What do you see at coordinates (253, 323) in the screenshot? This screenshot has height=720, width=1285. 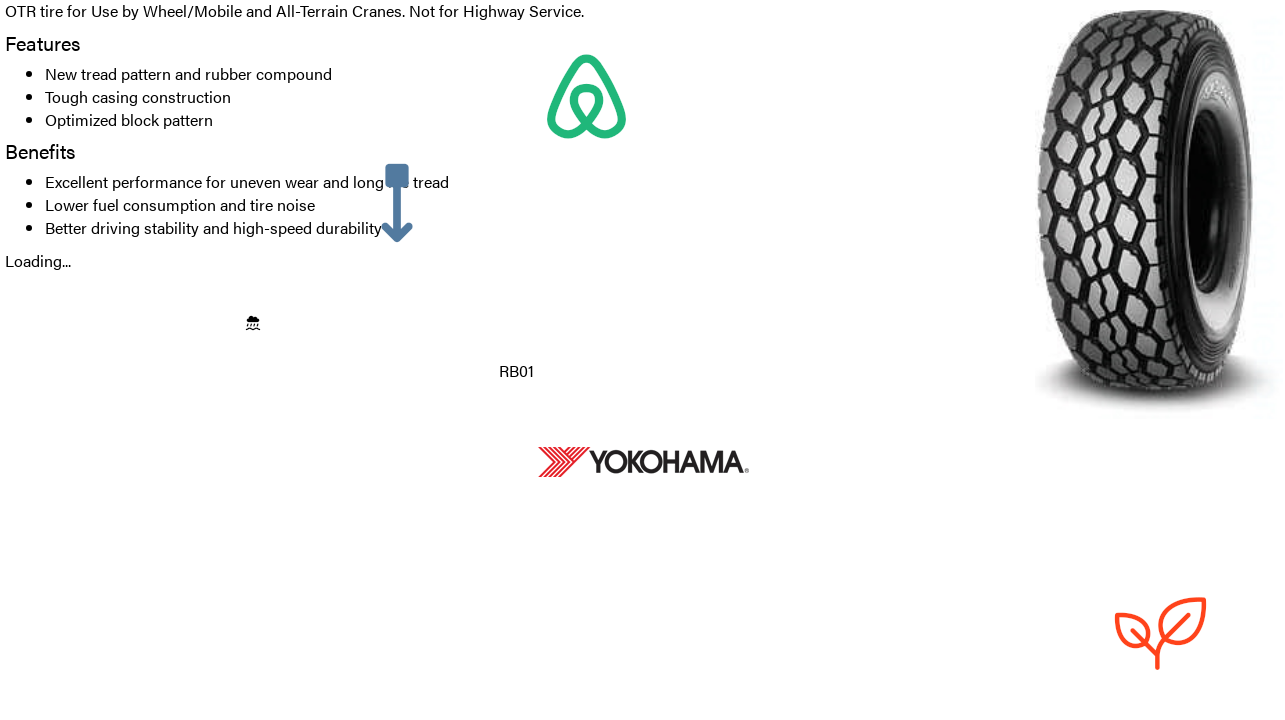 I see `indicates rainy weather with flooding conditions` at bounding box center [253, 323].